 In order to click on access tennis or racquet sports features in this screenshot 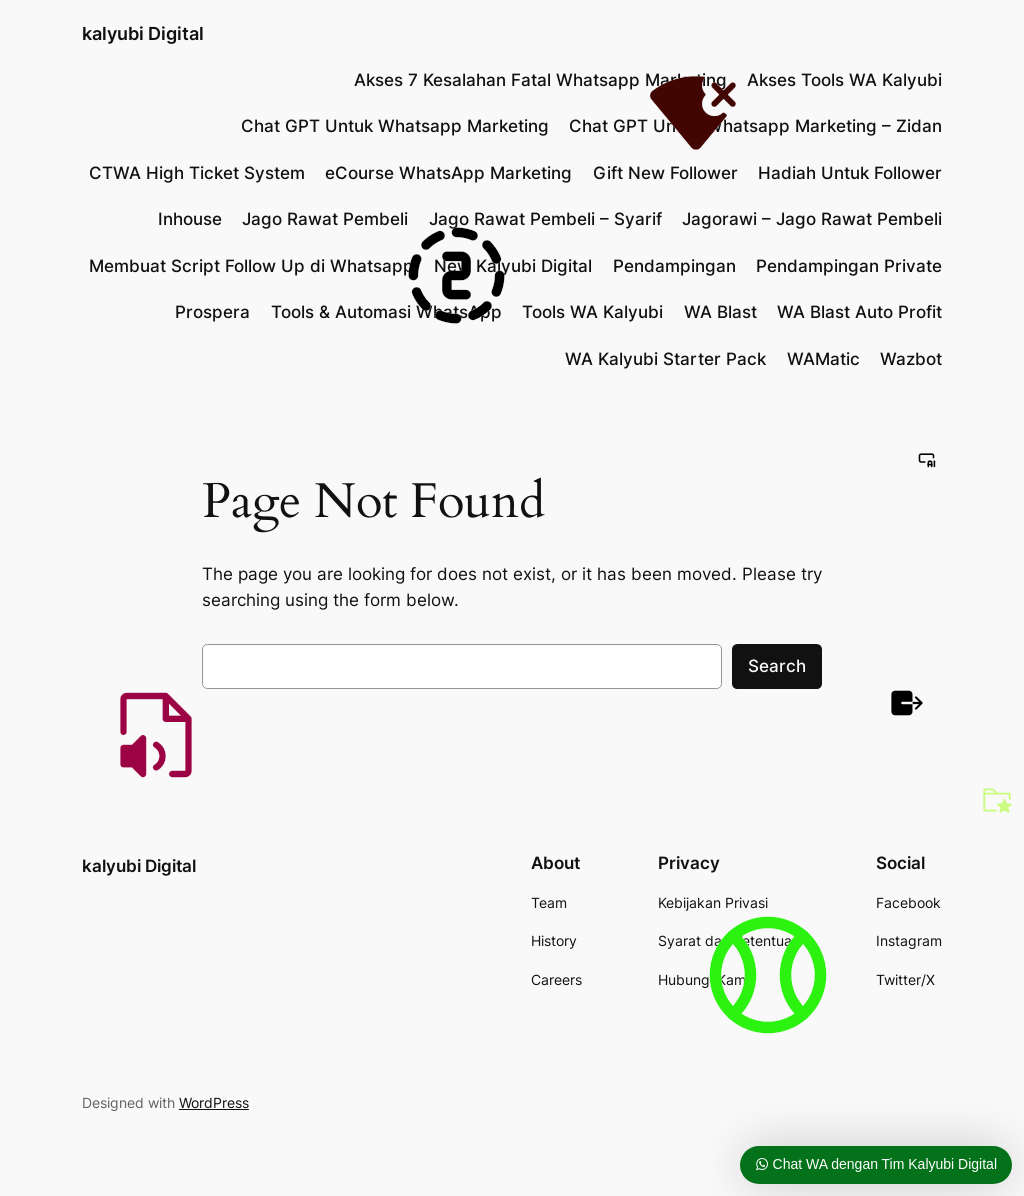, I will do `click(768, 975)`.